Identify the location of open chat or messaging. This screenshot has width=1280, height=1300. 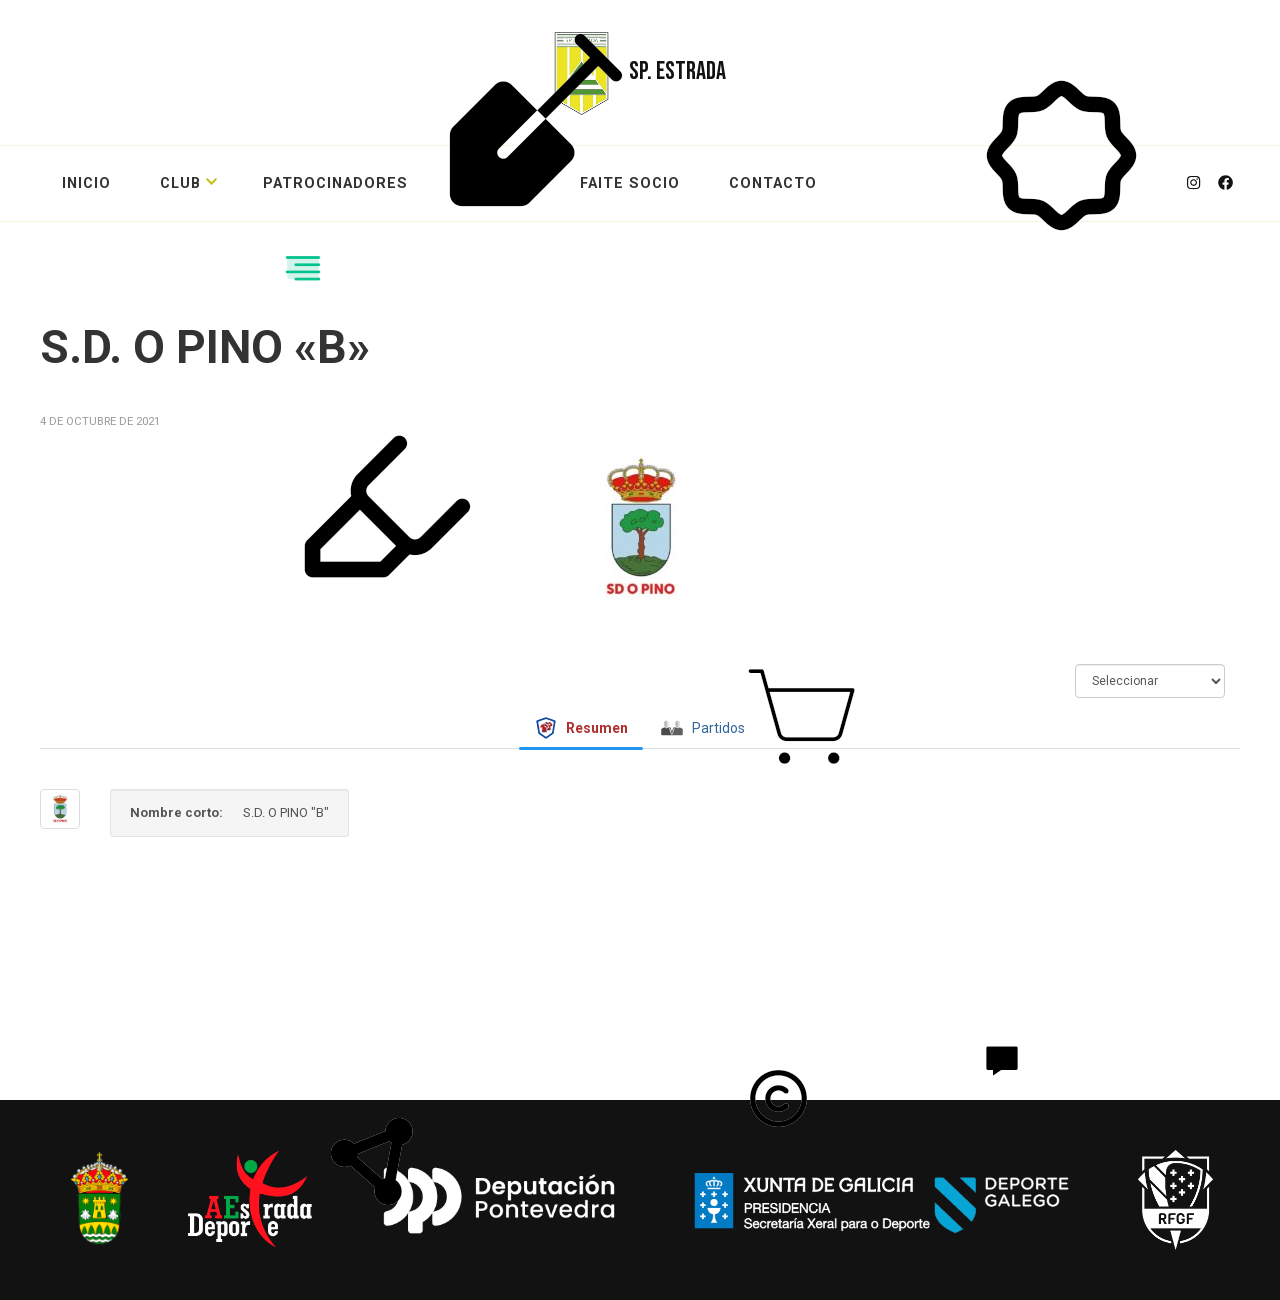
(1002, 1061).